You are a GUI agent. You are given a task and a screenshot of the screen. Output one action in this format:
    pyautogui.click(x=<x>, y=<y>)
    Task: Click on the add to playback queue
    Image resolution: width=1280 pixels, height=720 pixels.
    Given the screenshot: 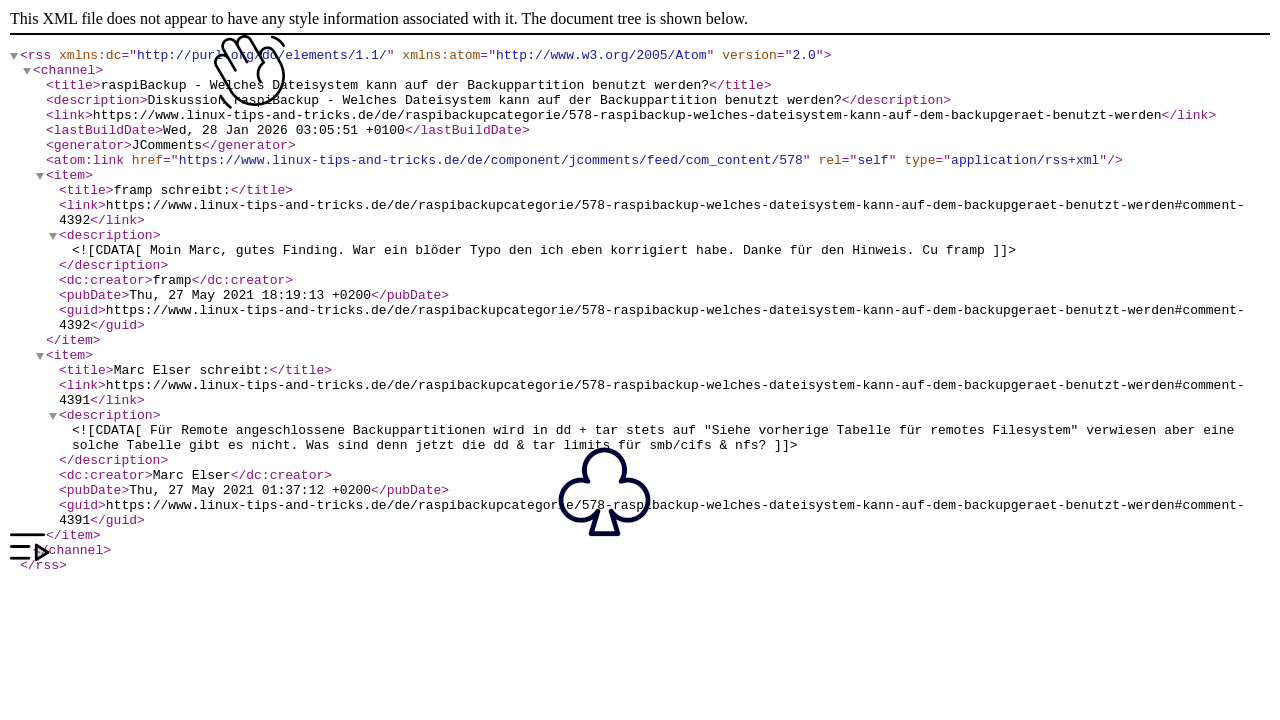 What is the action you would take?
    pyautogui.click(x=27, y=546)
    